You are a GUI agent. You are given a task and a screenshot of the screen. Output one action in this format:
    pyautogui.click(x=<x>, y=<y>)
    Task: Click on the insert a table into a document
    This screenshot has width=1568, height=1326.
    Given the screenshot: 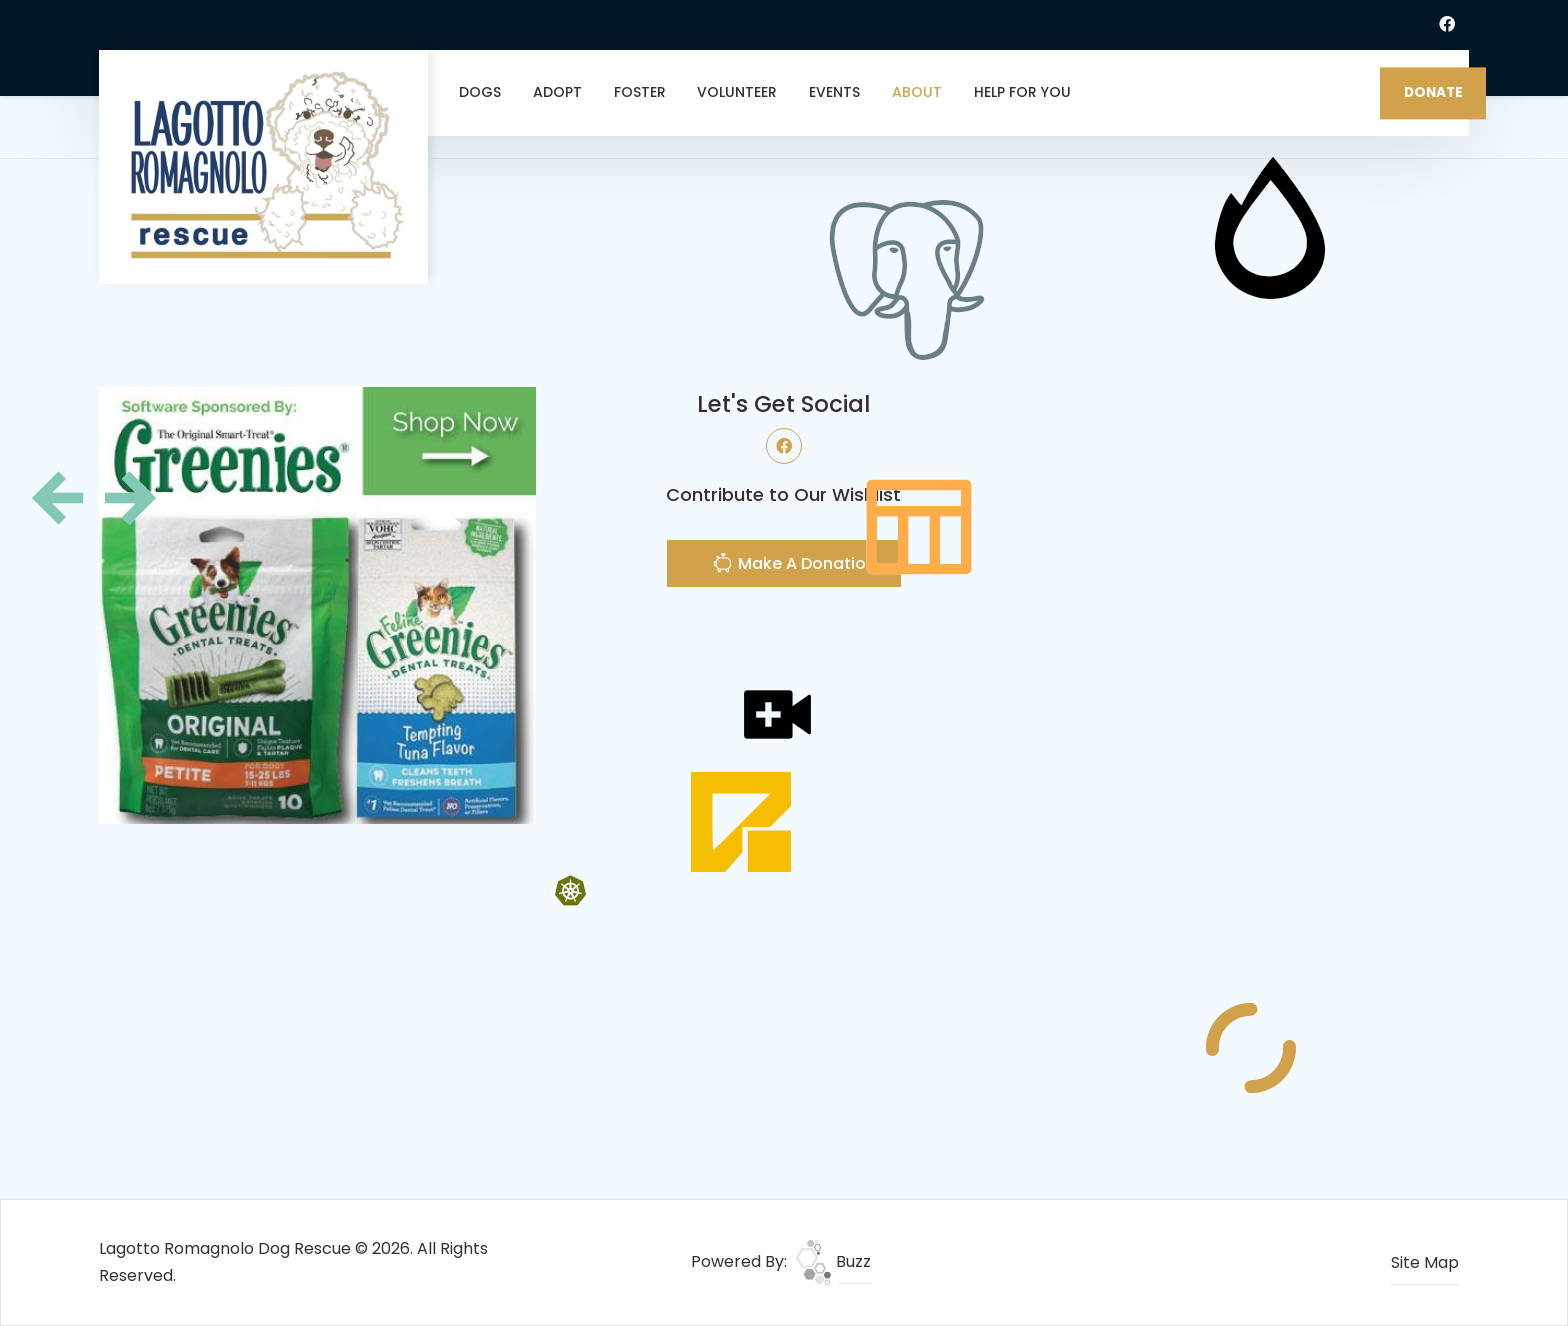 What is the action you would take?
    pyautogui.click(x=919, y=527)
    